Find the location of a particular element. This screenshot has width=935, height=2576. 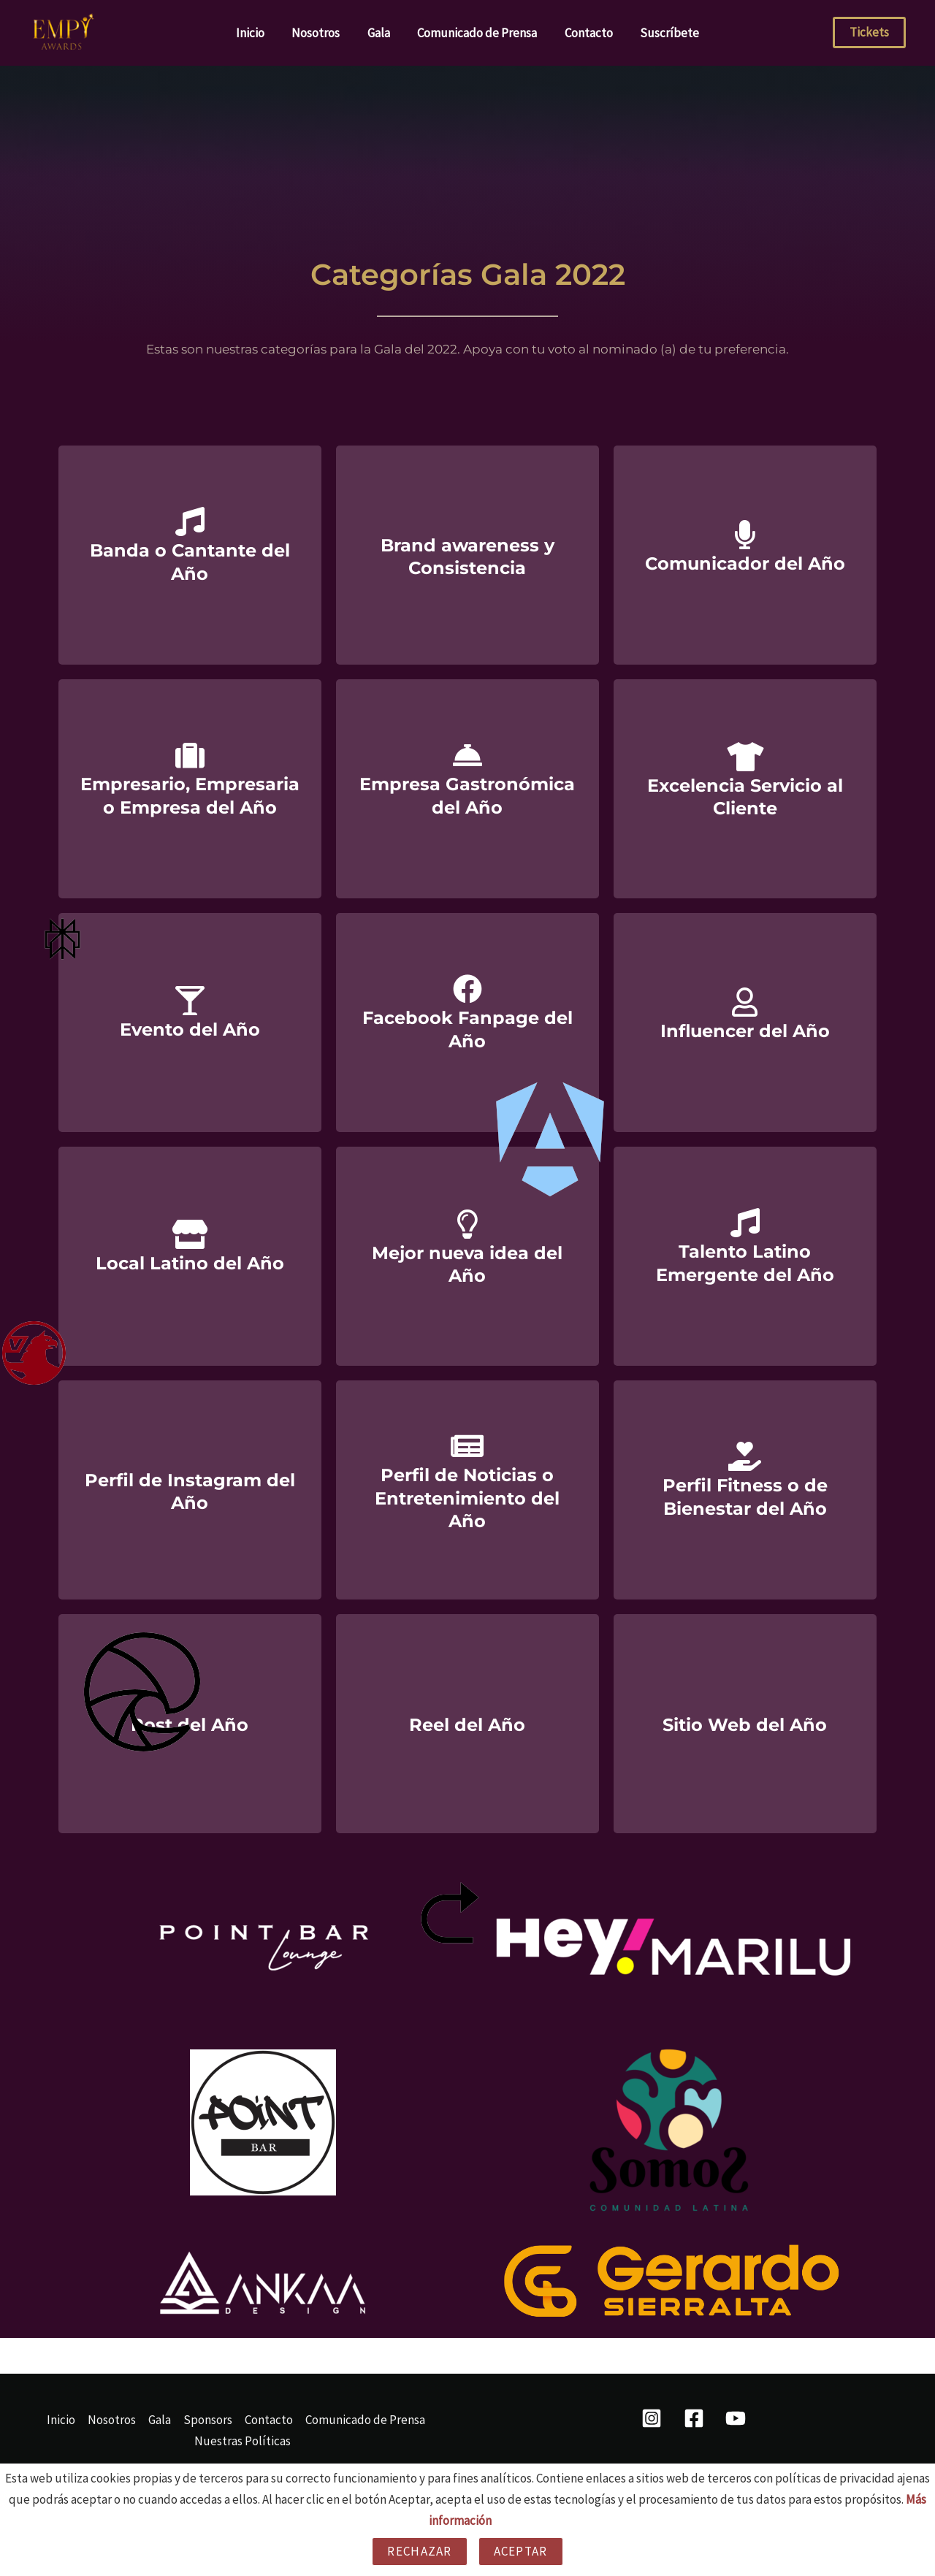

indicates an Angular framework application is located at coordinates (550, 1139).